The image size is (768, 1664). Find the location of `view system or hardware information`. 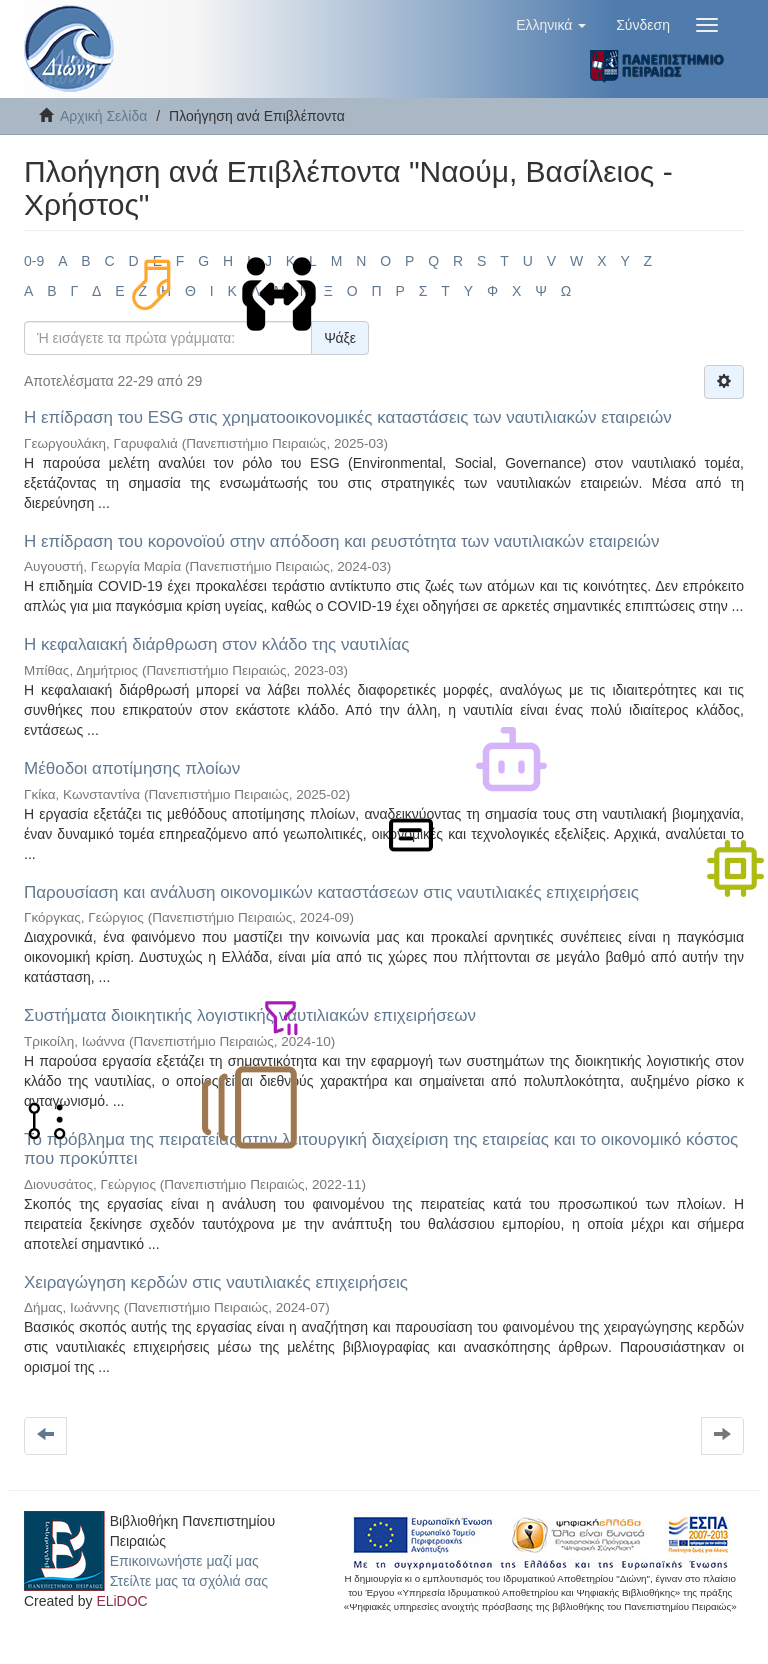

view system or hardware information is located at coordinates (735, 868).